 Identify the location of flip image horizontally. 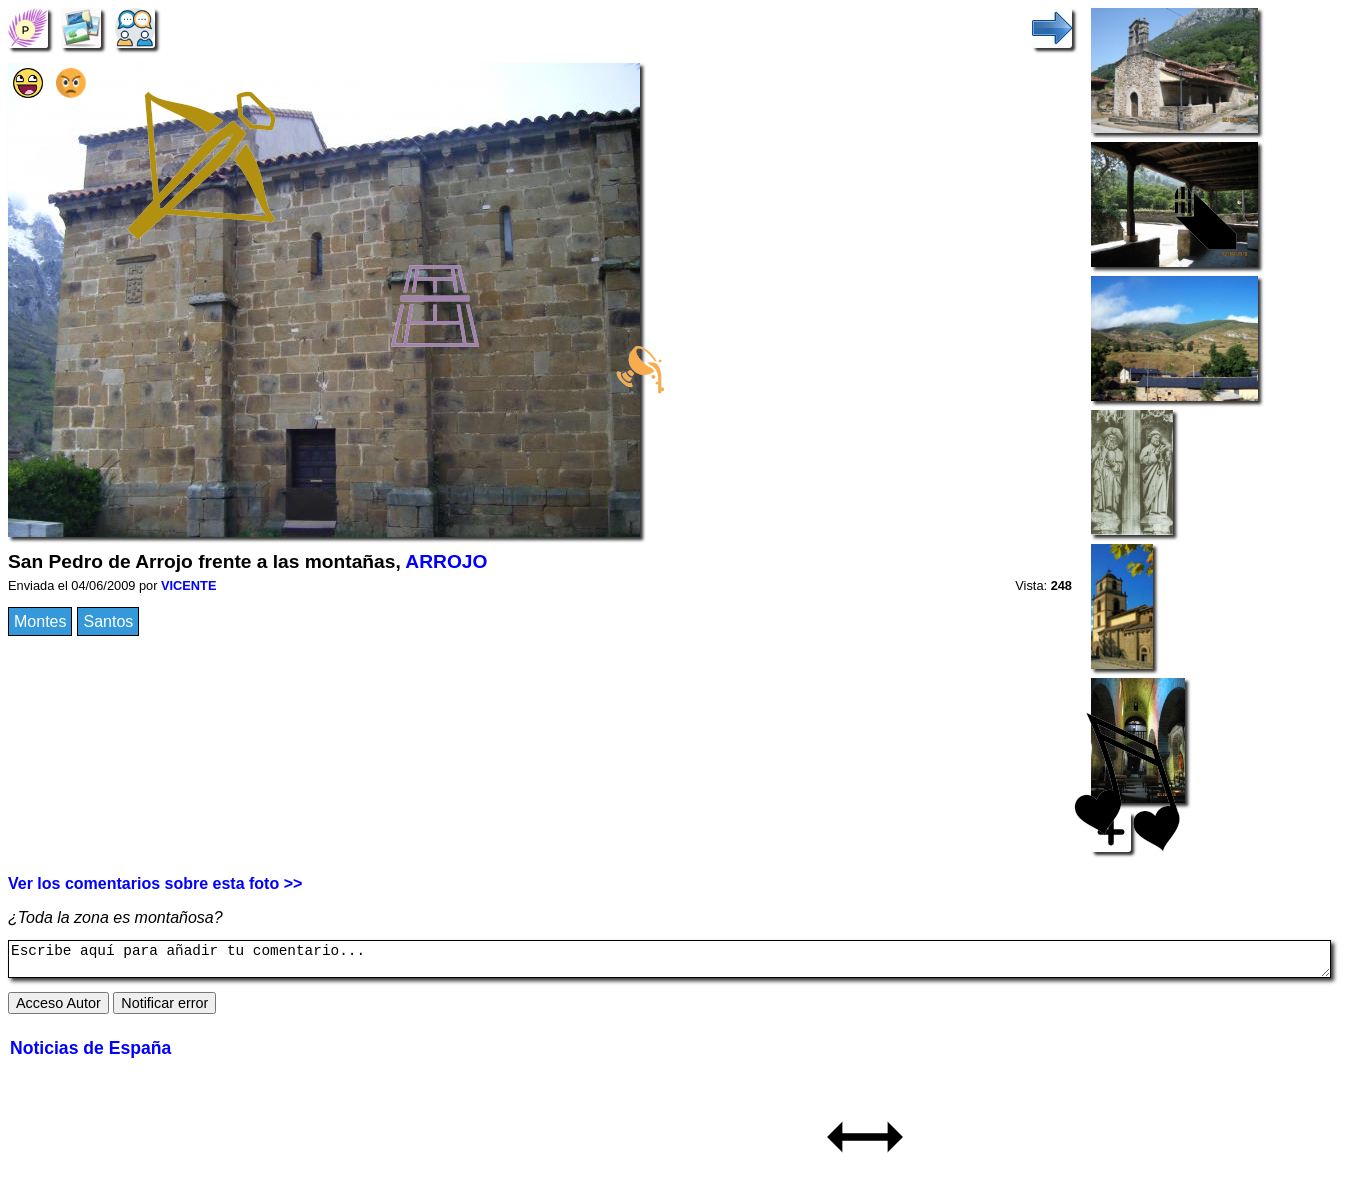
(865, 1137).